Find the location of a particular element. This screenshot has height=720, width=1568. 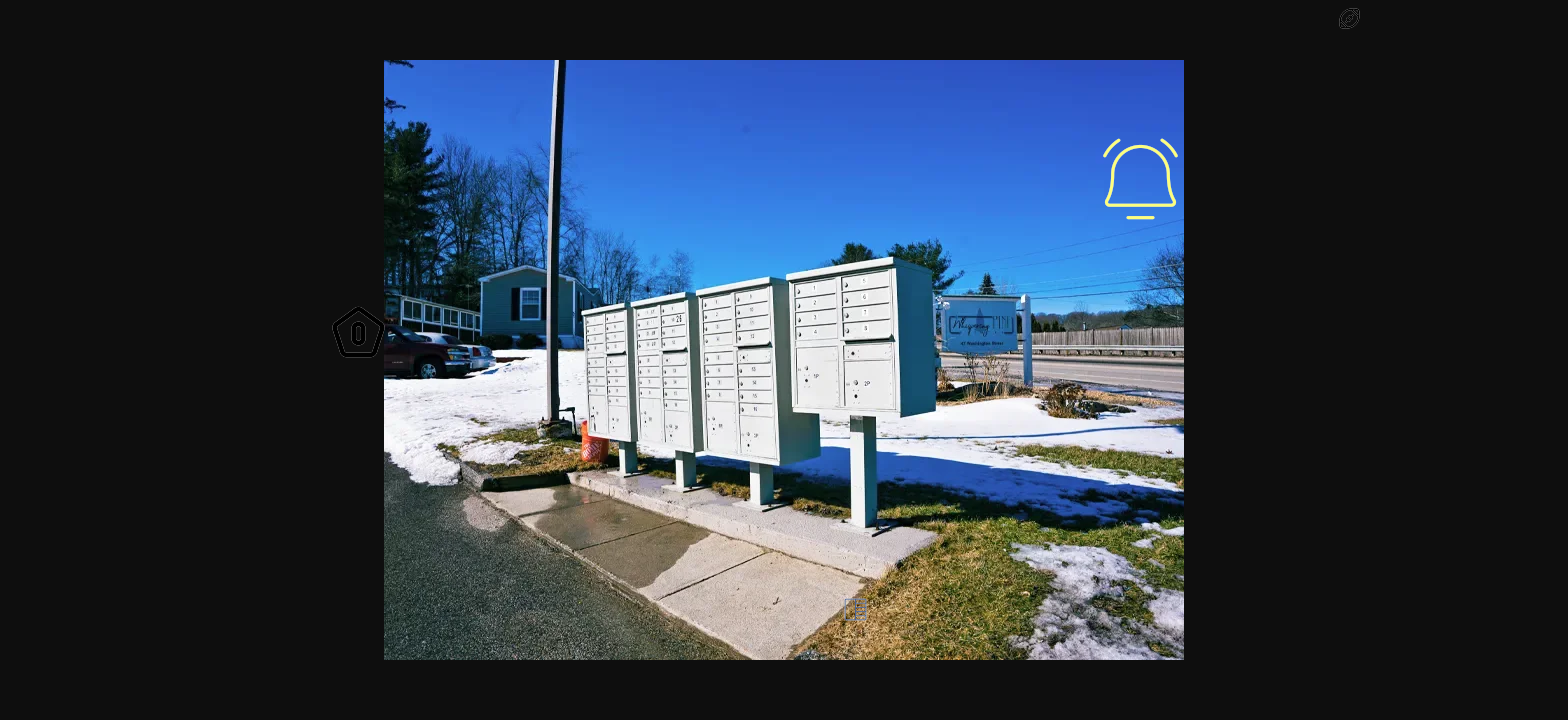

active notifications or alerts is located at coordinates (1140, 180).